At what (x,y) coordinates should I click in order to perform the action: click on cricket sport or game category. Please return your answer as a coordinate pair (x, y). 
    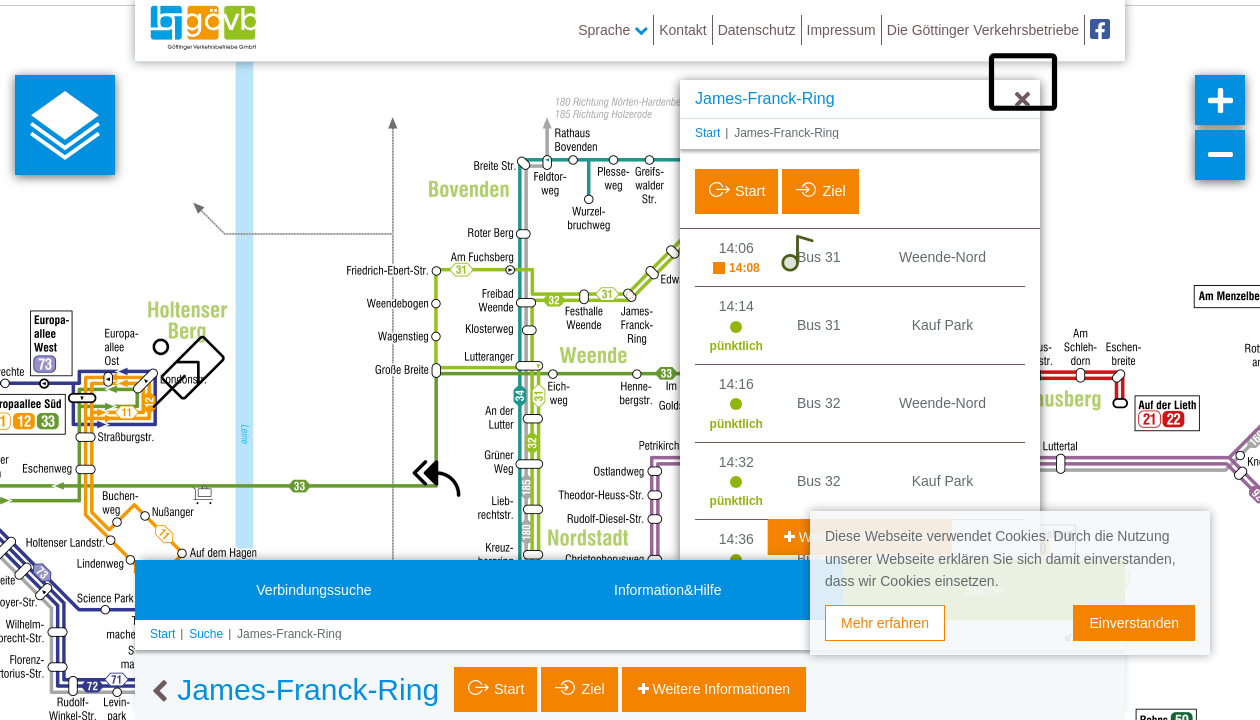
    Looking at the image, I should click on (184, 370).